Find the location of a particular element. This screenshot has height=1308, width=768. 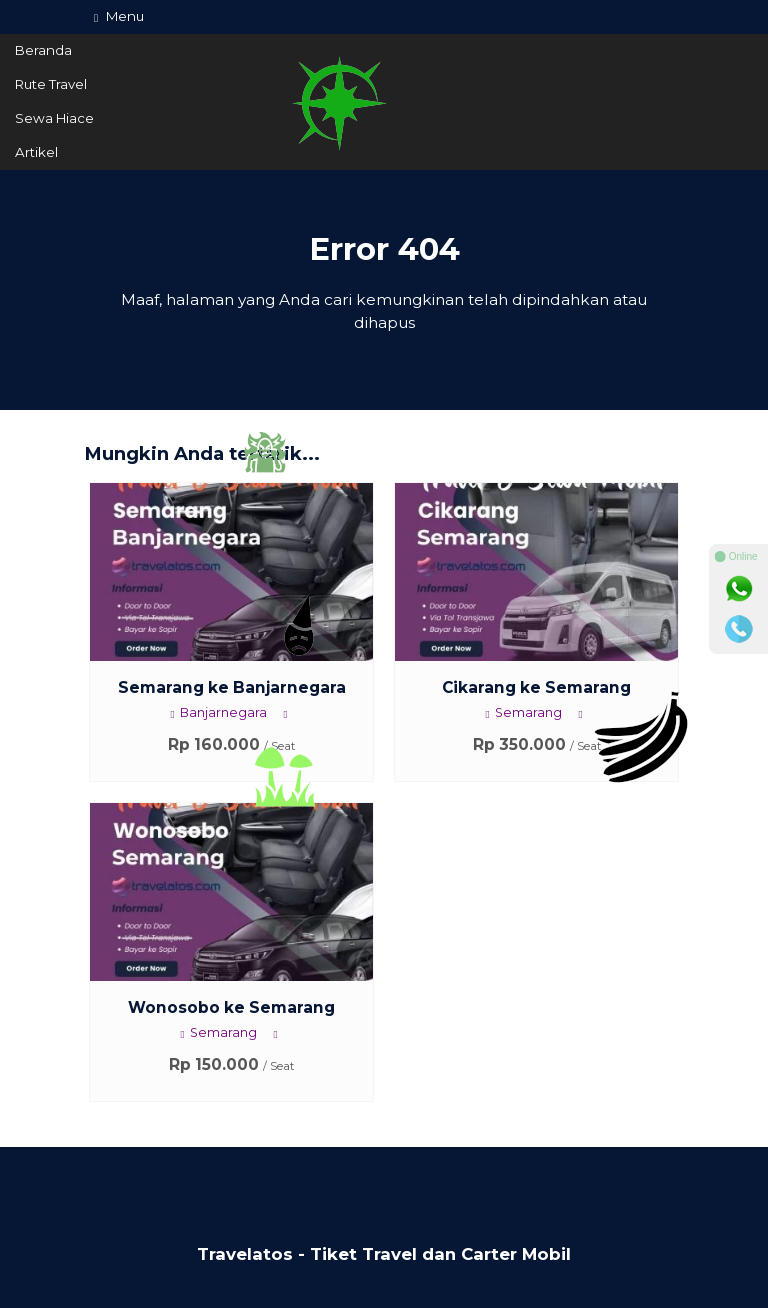

activate eclipse or flare visual effect is located at coordinates (340, 102).